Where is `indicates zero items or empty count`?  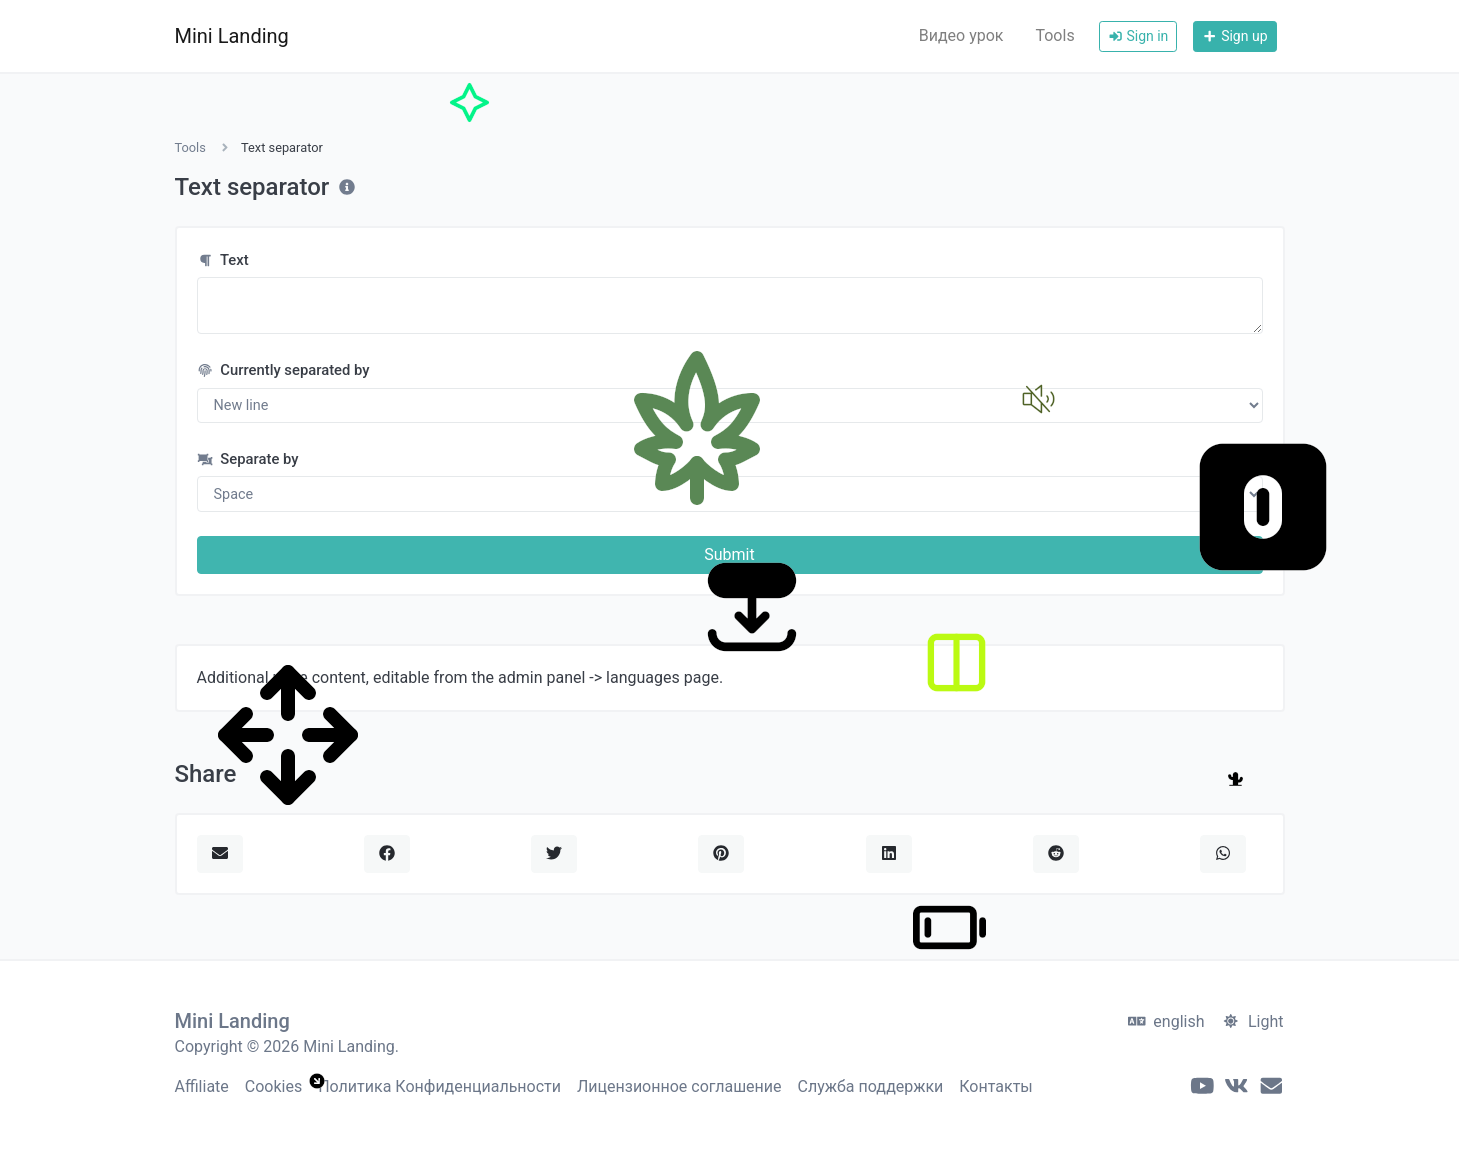
indicates zero items or empty count is located at coordinates (1263, 507).